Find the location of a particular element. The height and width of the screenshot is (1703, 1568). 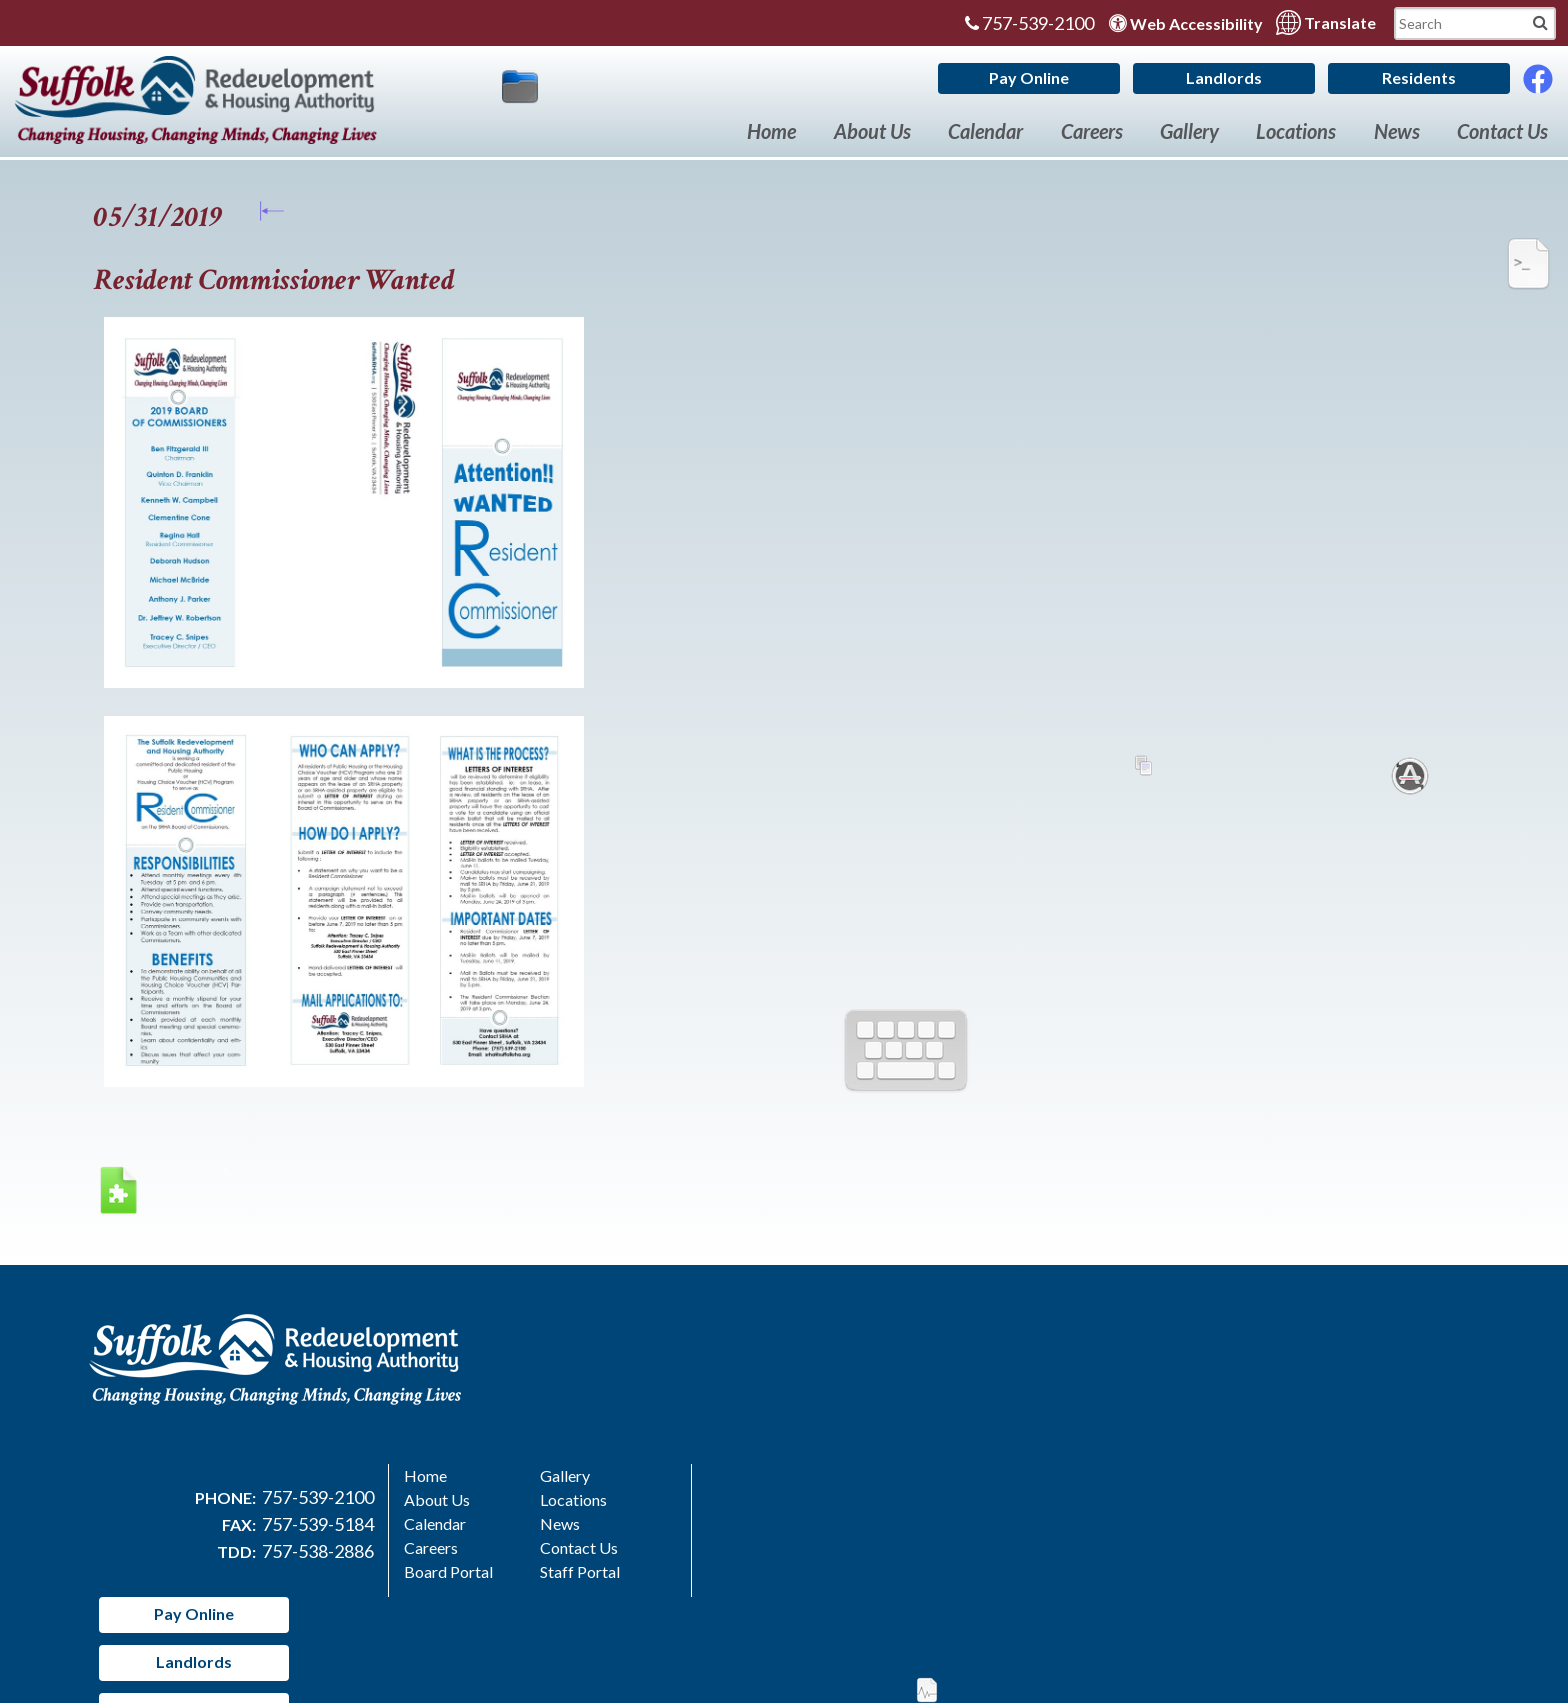

a browser or app extension file is located at coordinates (166, 1191).